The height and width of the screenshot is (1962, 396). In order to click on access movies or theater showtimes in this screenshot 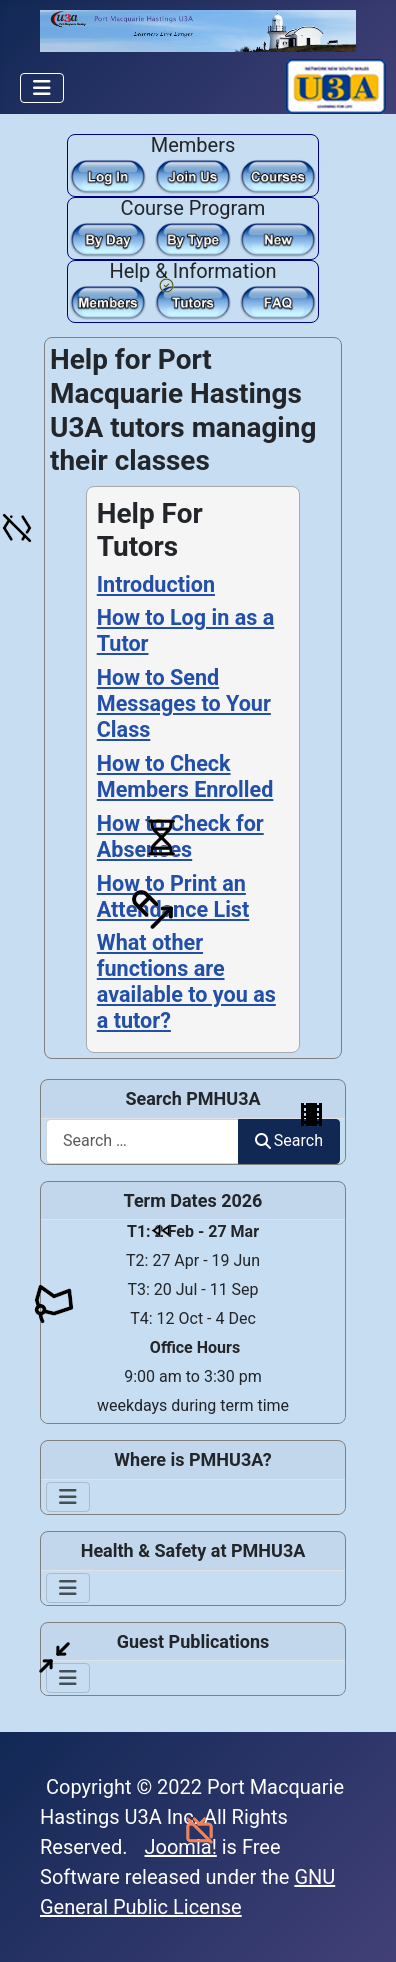, I will do `click(311, 1114)`.